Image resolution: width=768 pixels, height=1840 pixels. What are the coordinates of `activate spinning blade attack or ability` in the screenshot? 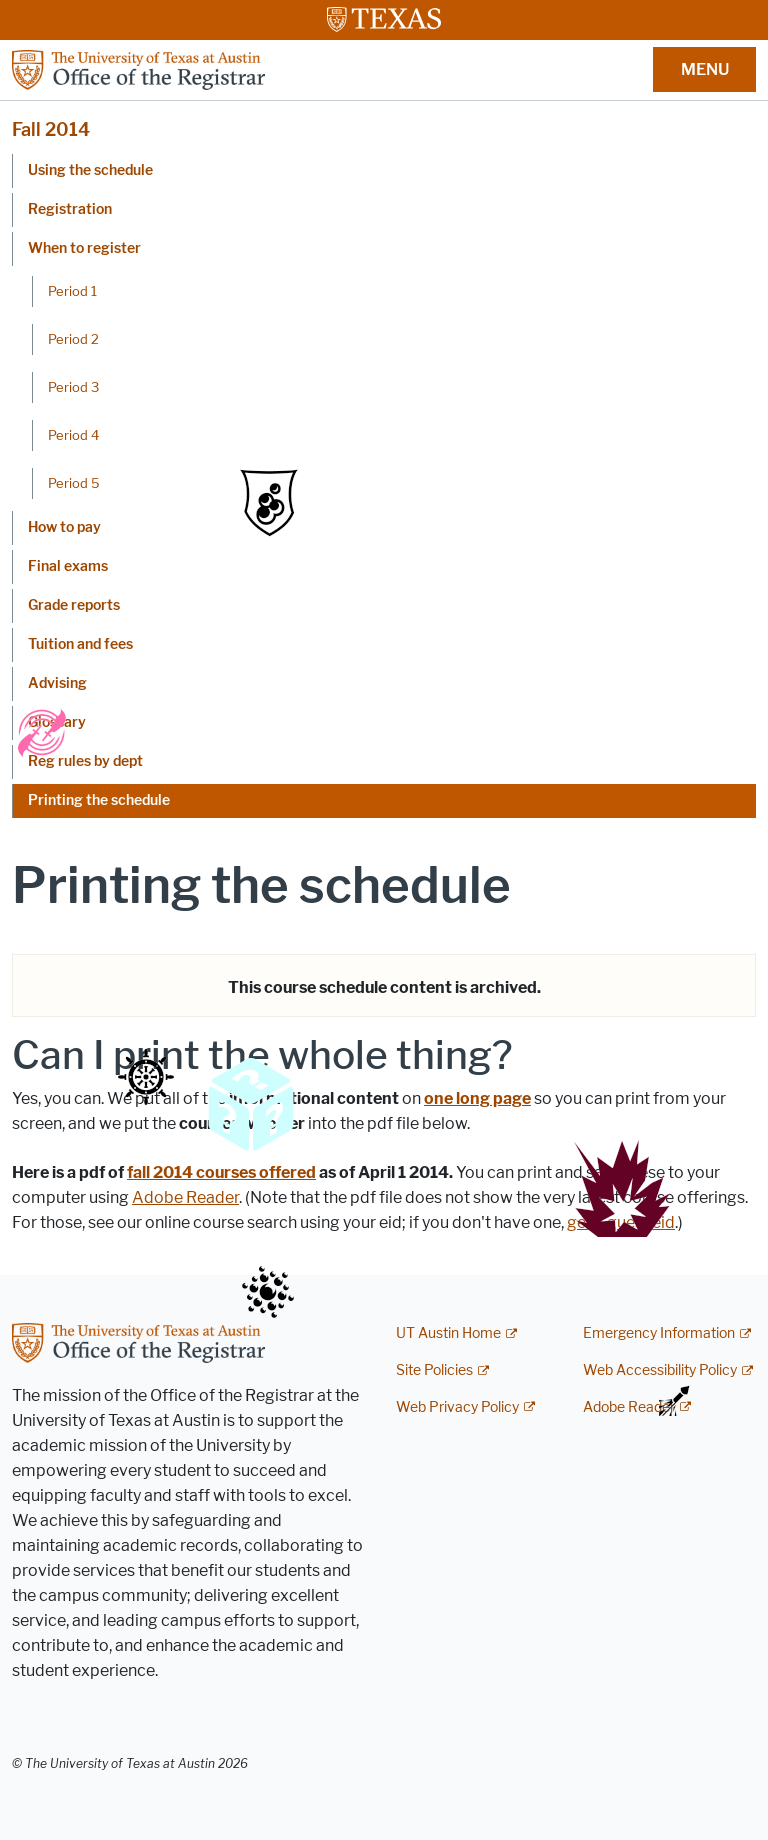 It's located at (42, 733).